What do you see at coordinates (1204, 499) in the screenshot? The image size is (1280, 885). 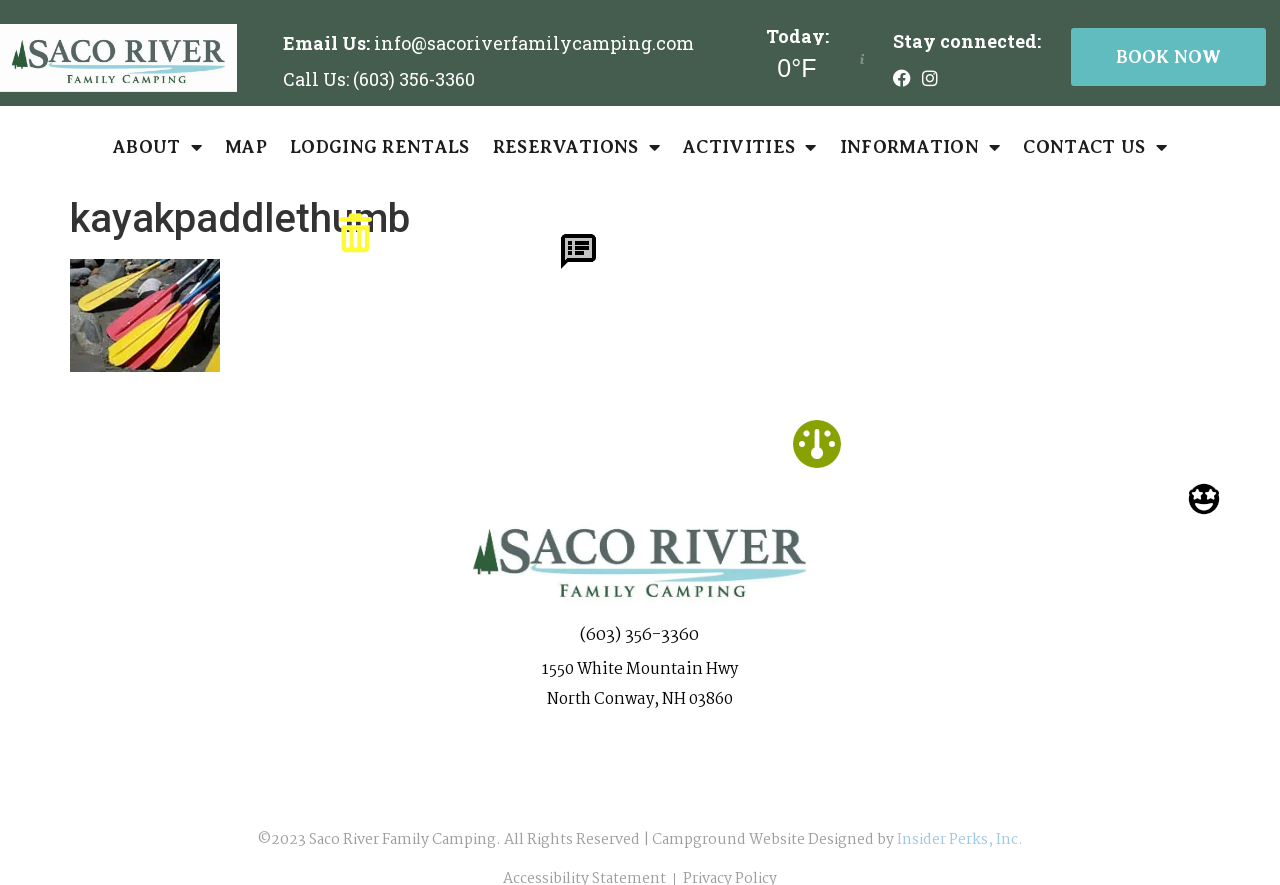 I see `rate something as excellent or 5 stars` at bounding box center [1204, 499].